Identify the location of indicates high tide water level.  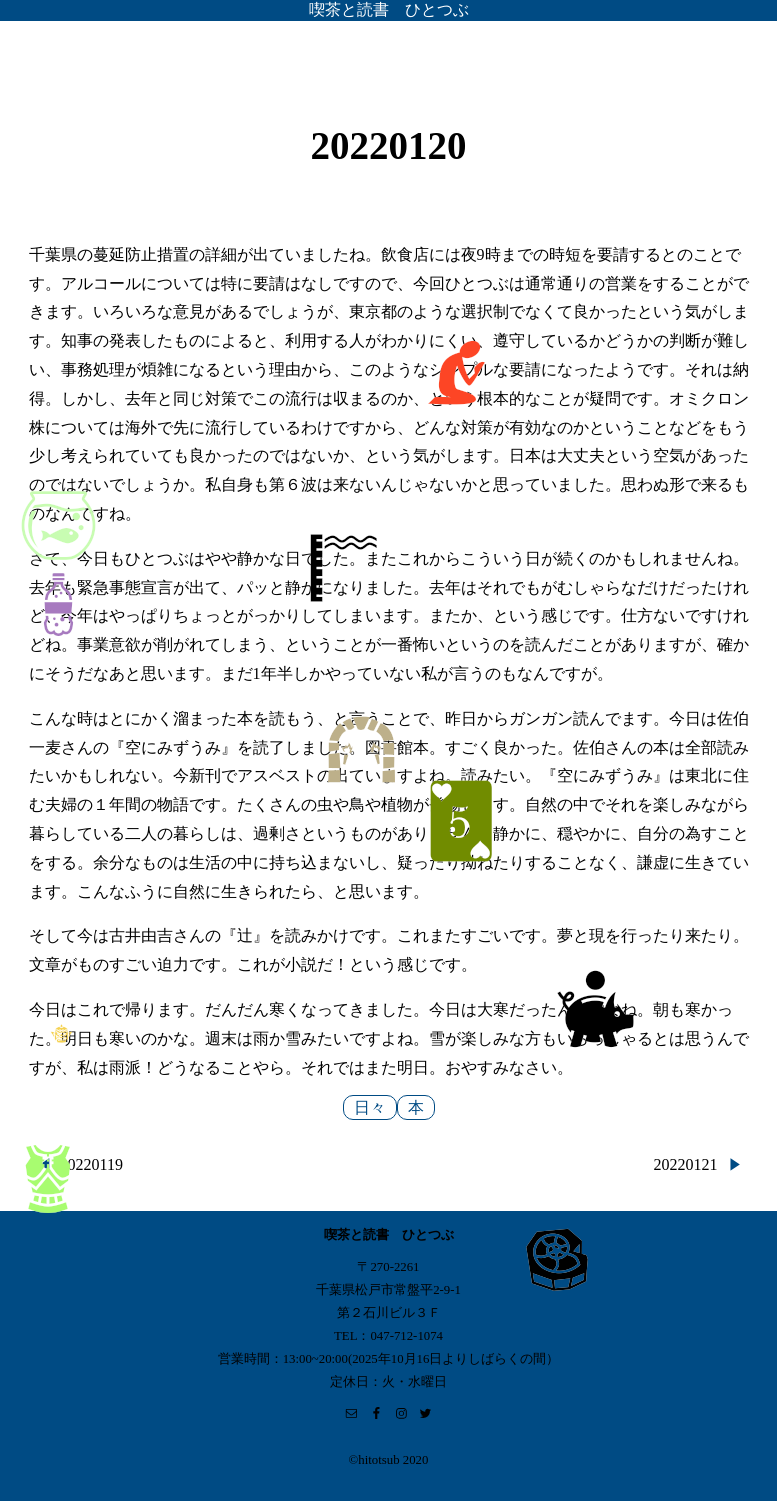
(342, 568).